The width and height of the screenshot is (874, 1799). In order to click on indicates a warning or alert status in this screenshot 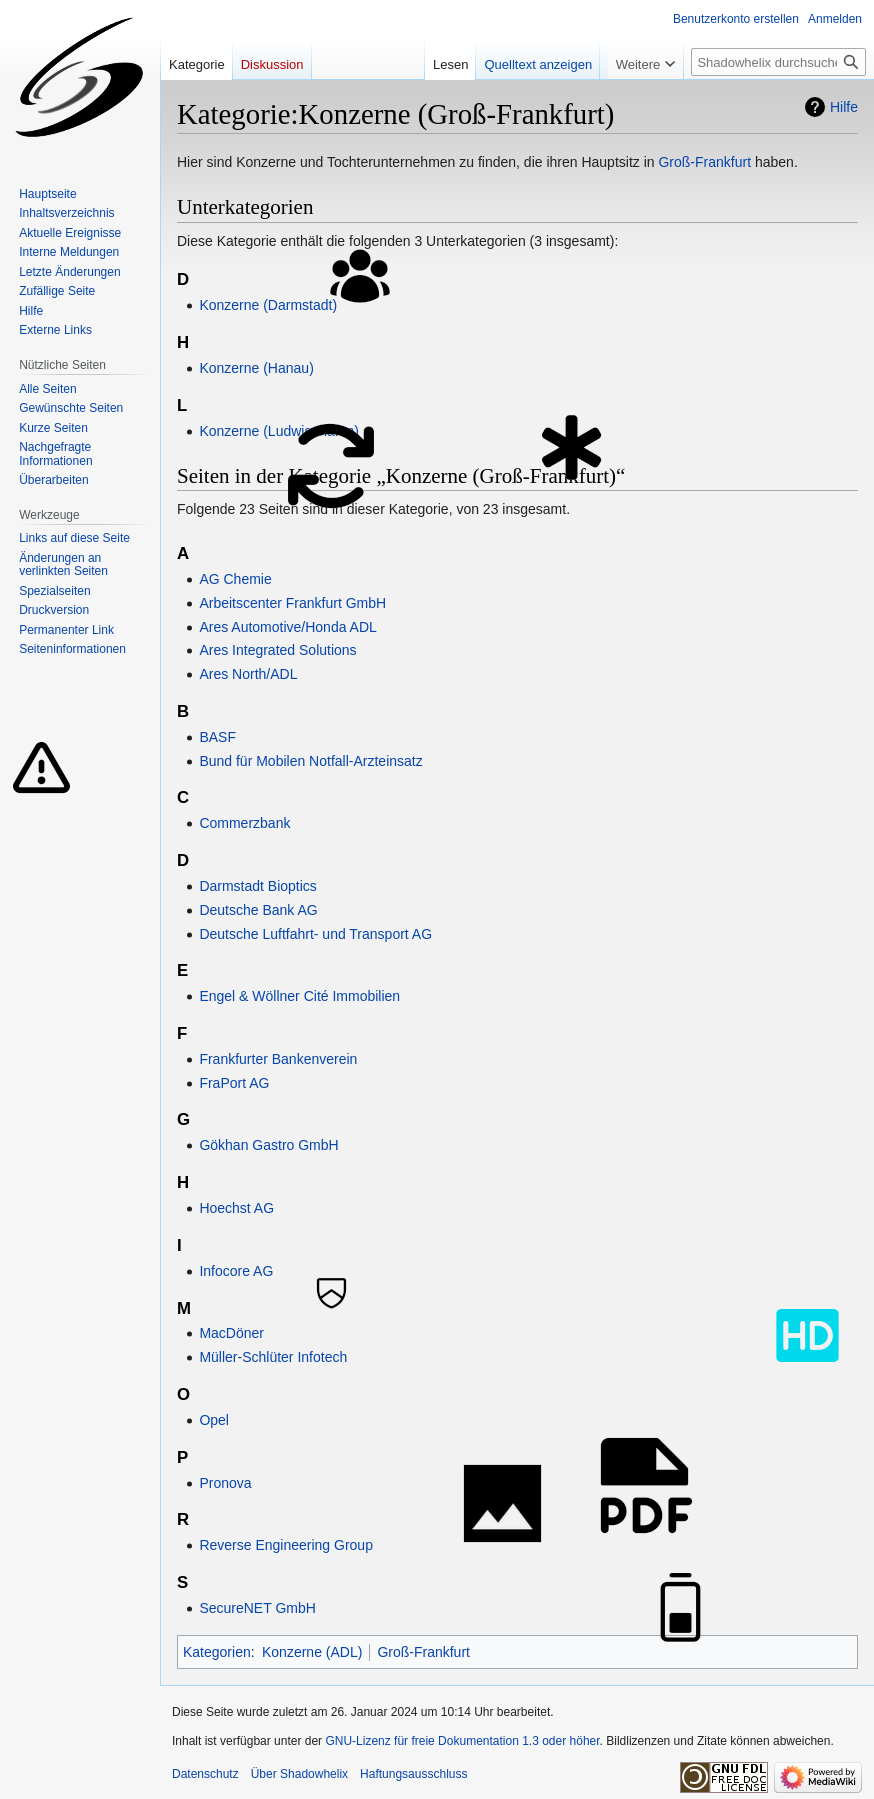, I will do `click(41, 768)`.